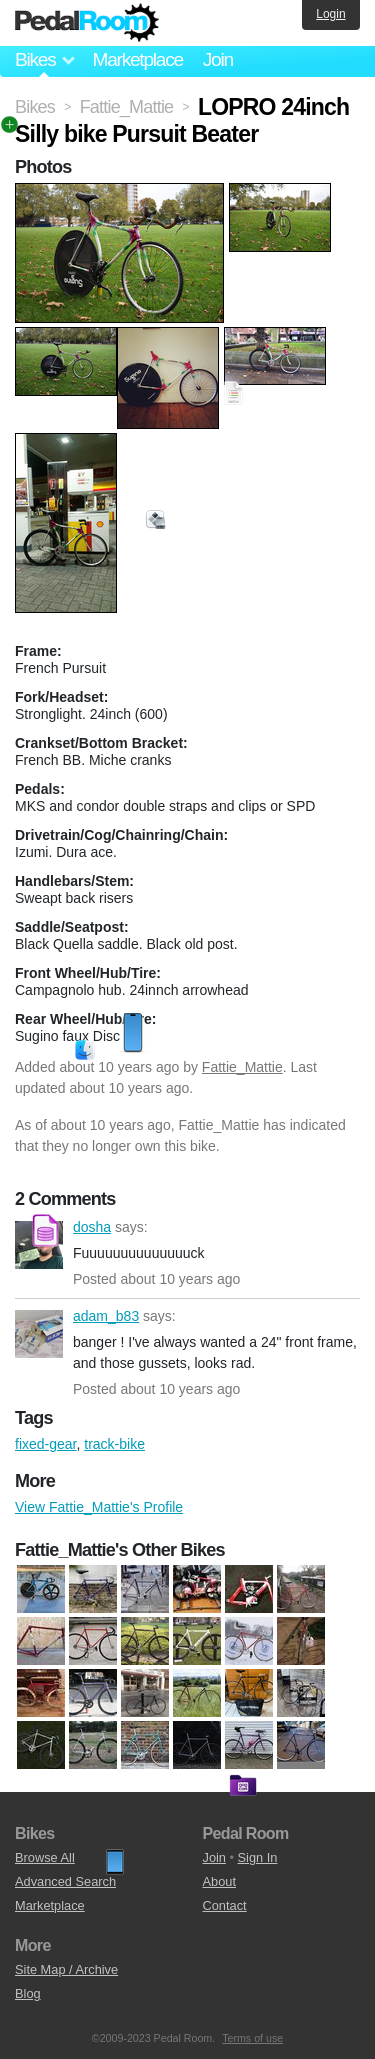 Image resolution: width=375 pixels, height=2059 pixels. Describe the element at coordinates (85, 1050) in the screenshot. I see `open Finder to browse files and folders` at that location.